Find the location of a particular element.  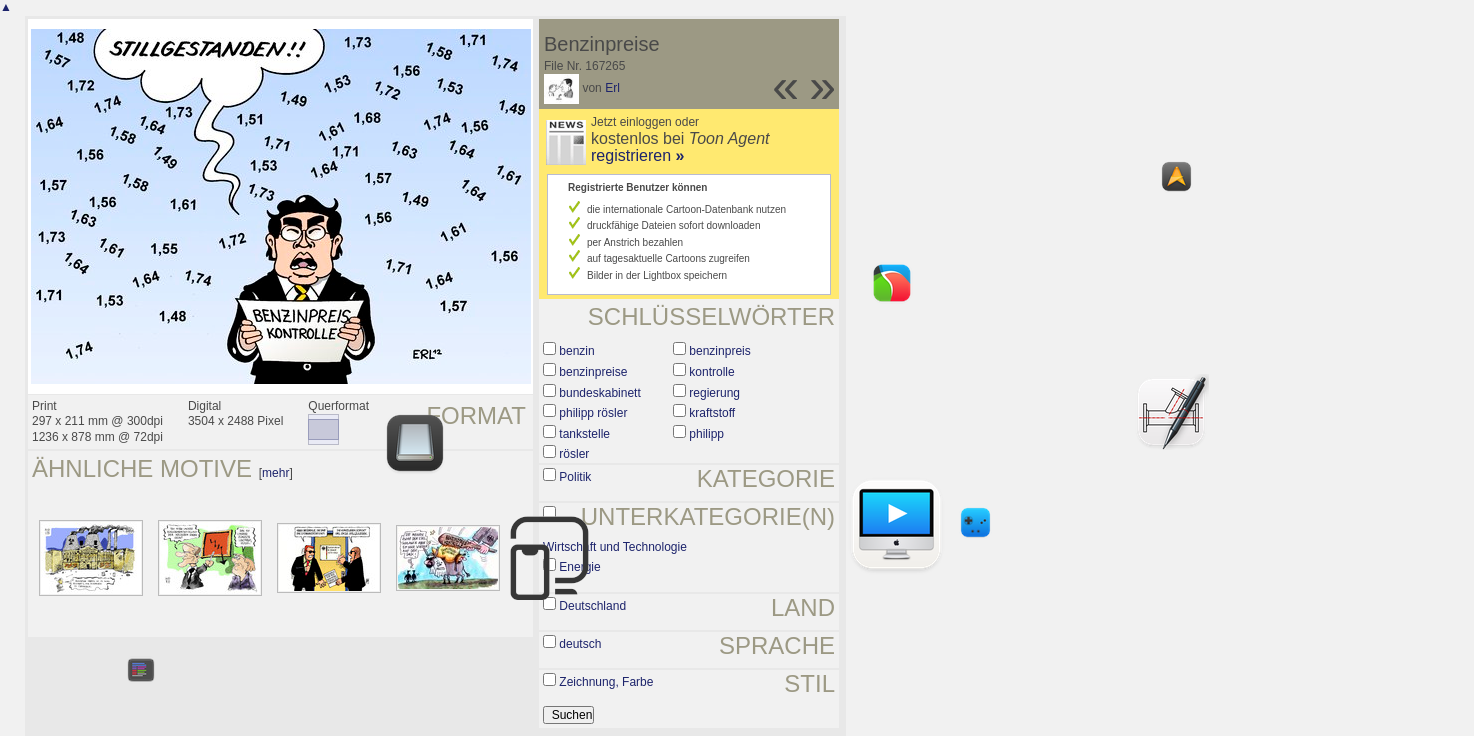

open variety slideshow app is located at coordinates (896, 524).